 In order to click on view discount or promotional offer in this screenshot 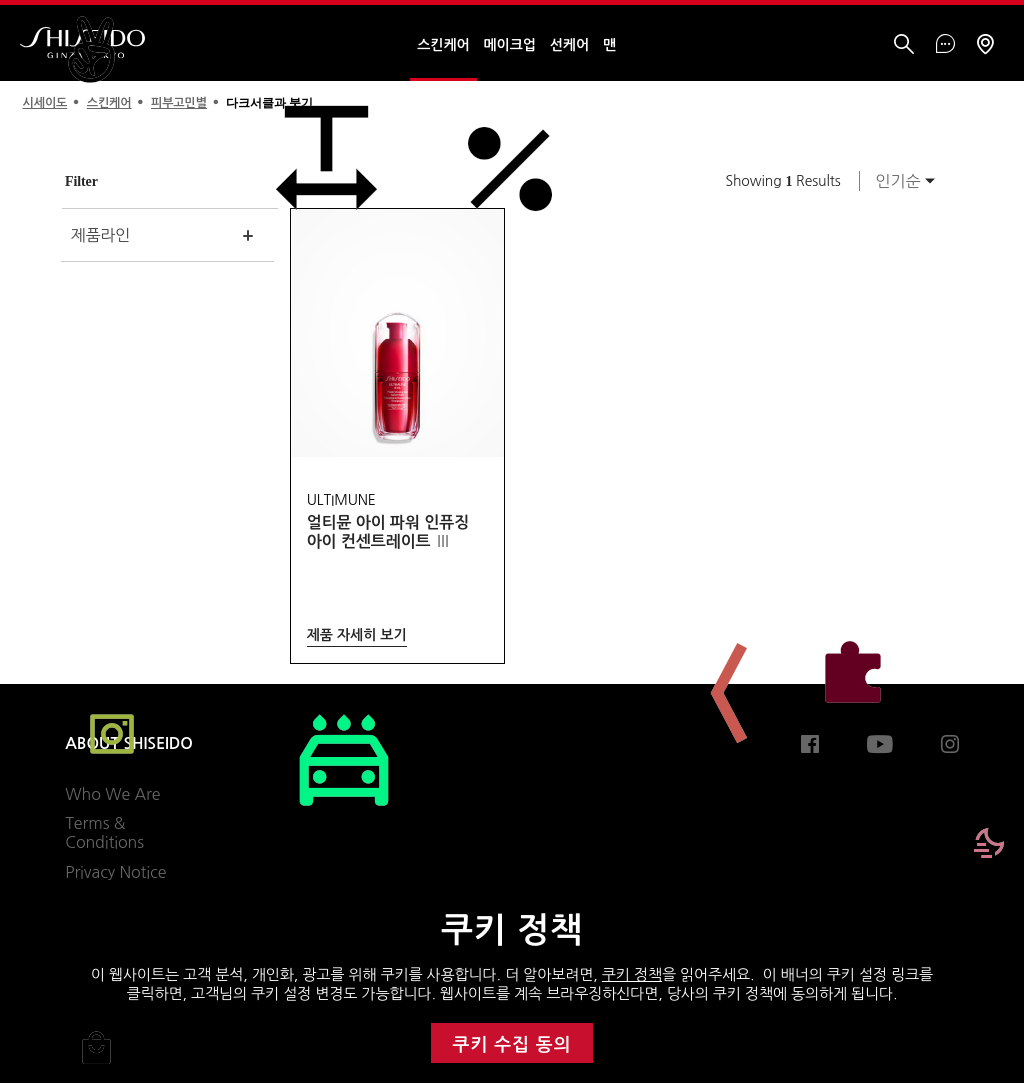, I will do `click(510, 169)`.